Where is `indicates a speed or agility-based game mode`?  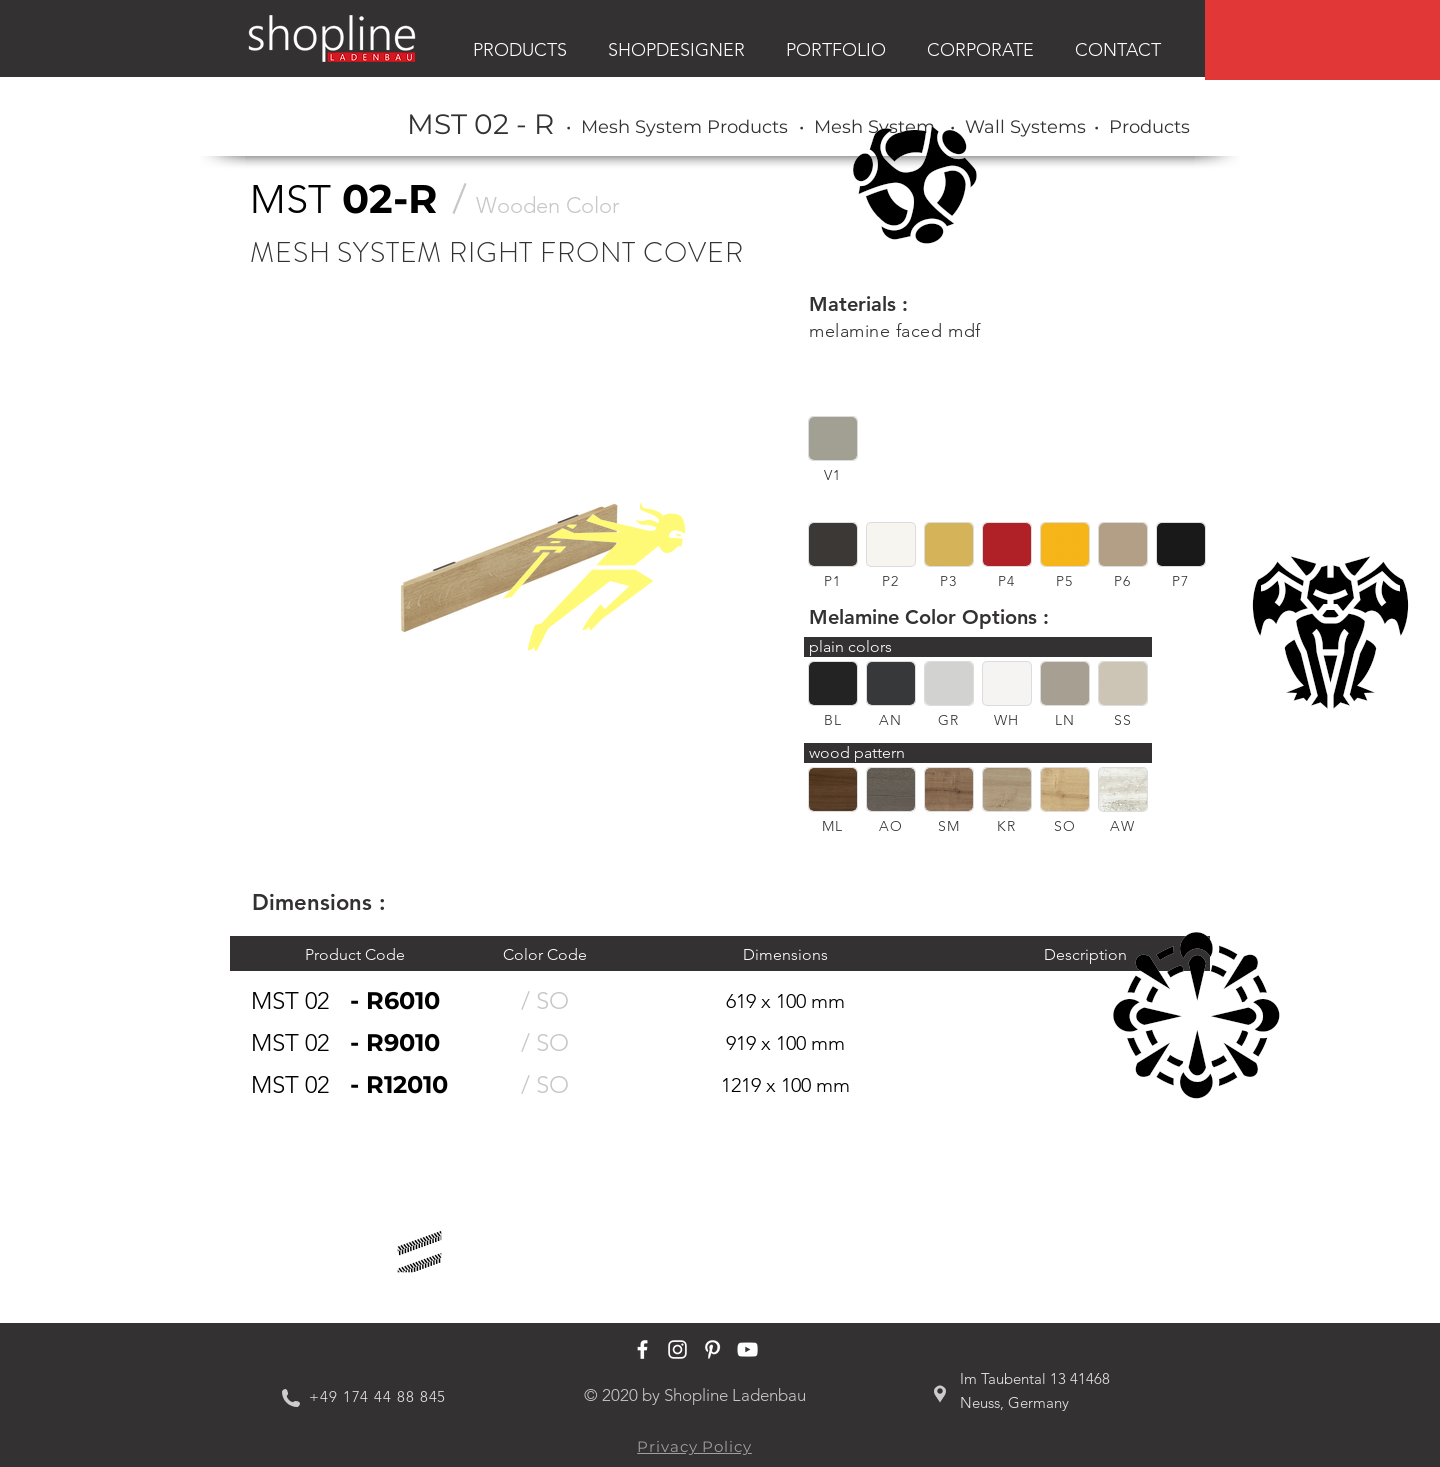
indicates a speed or agility-based game mode is located at coordinates (594, 578).